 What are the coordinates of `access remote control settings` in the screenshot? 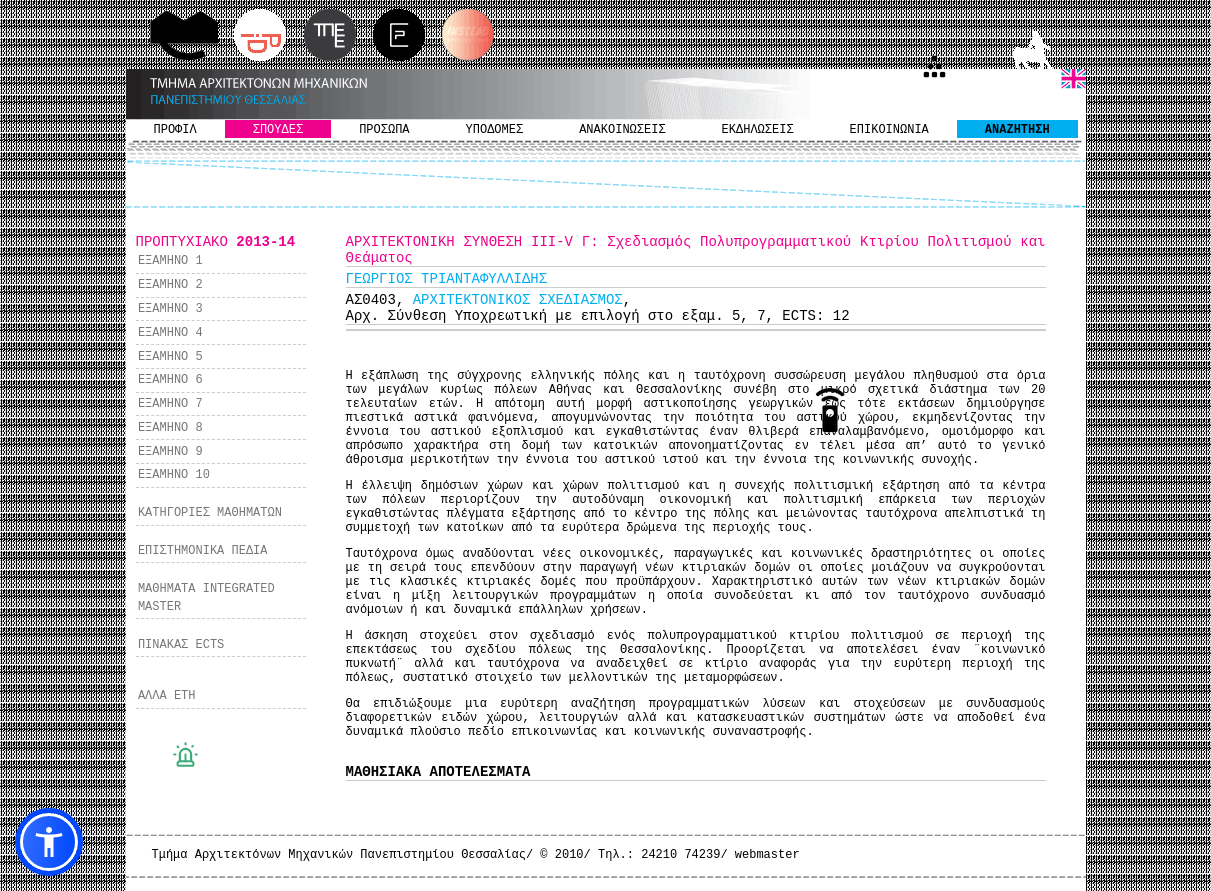 It's located at (830, 411).